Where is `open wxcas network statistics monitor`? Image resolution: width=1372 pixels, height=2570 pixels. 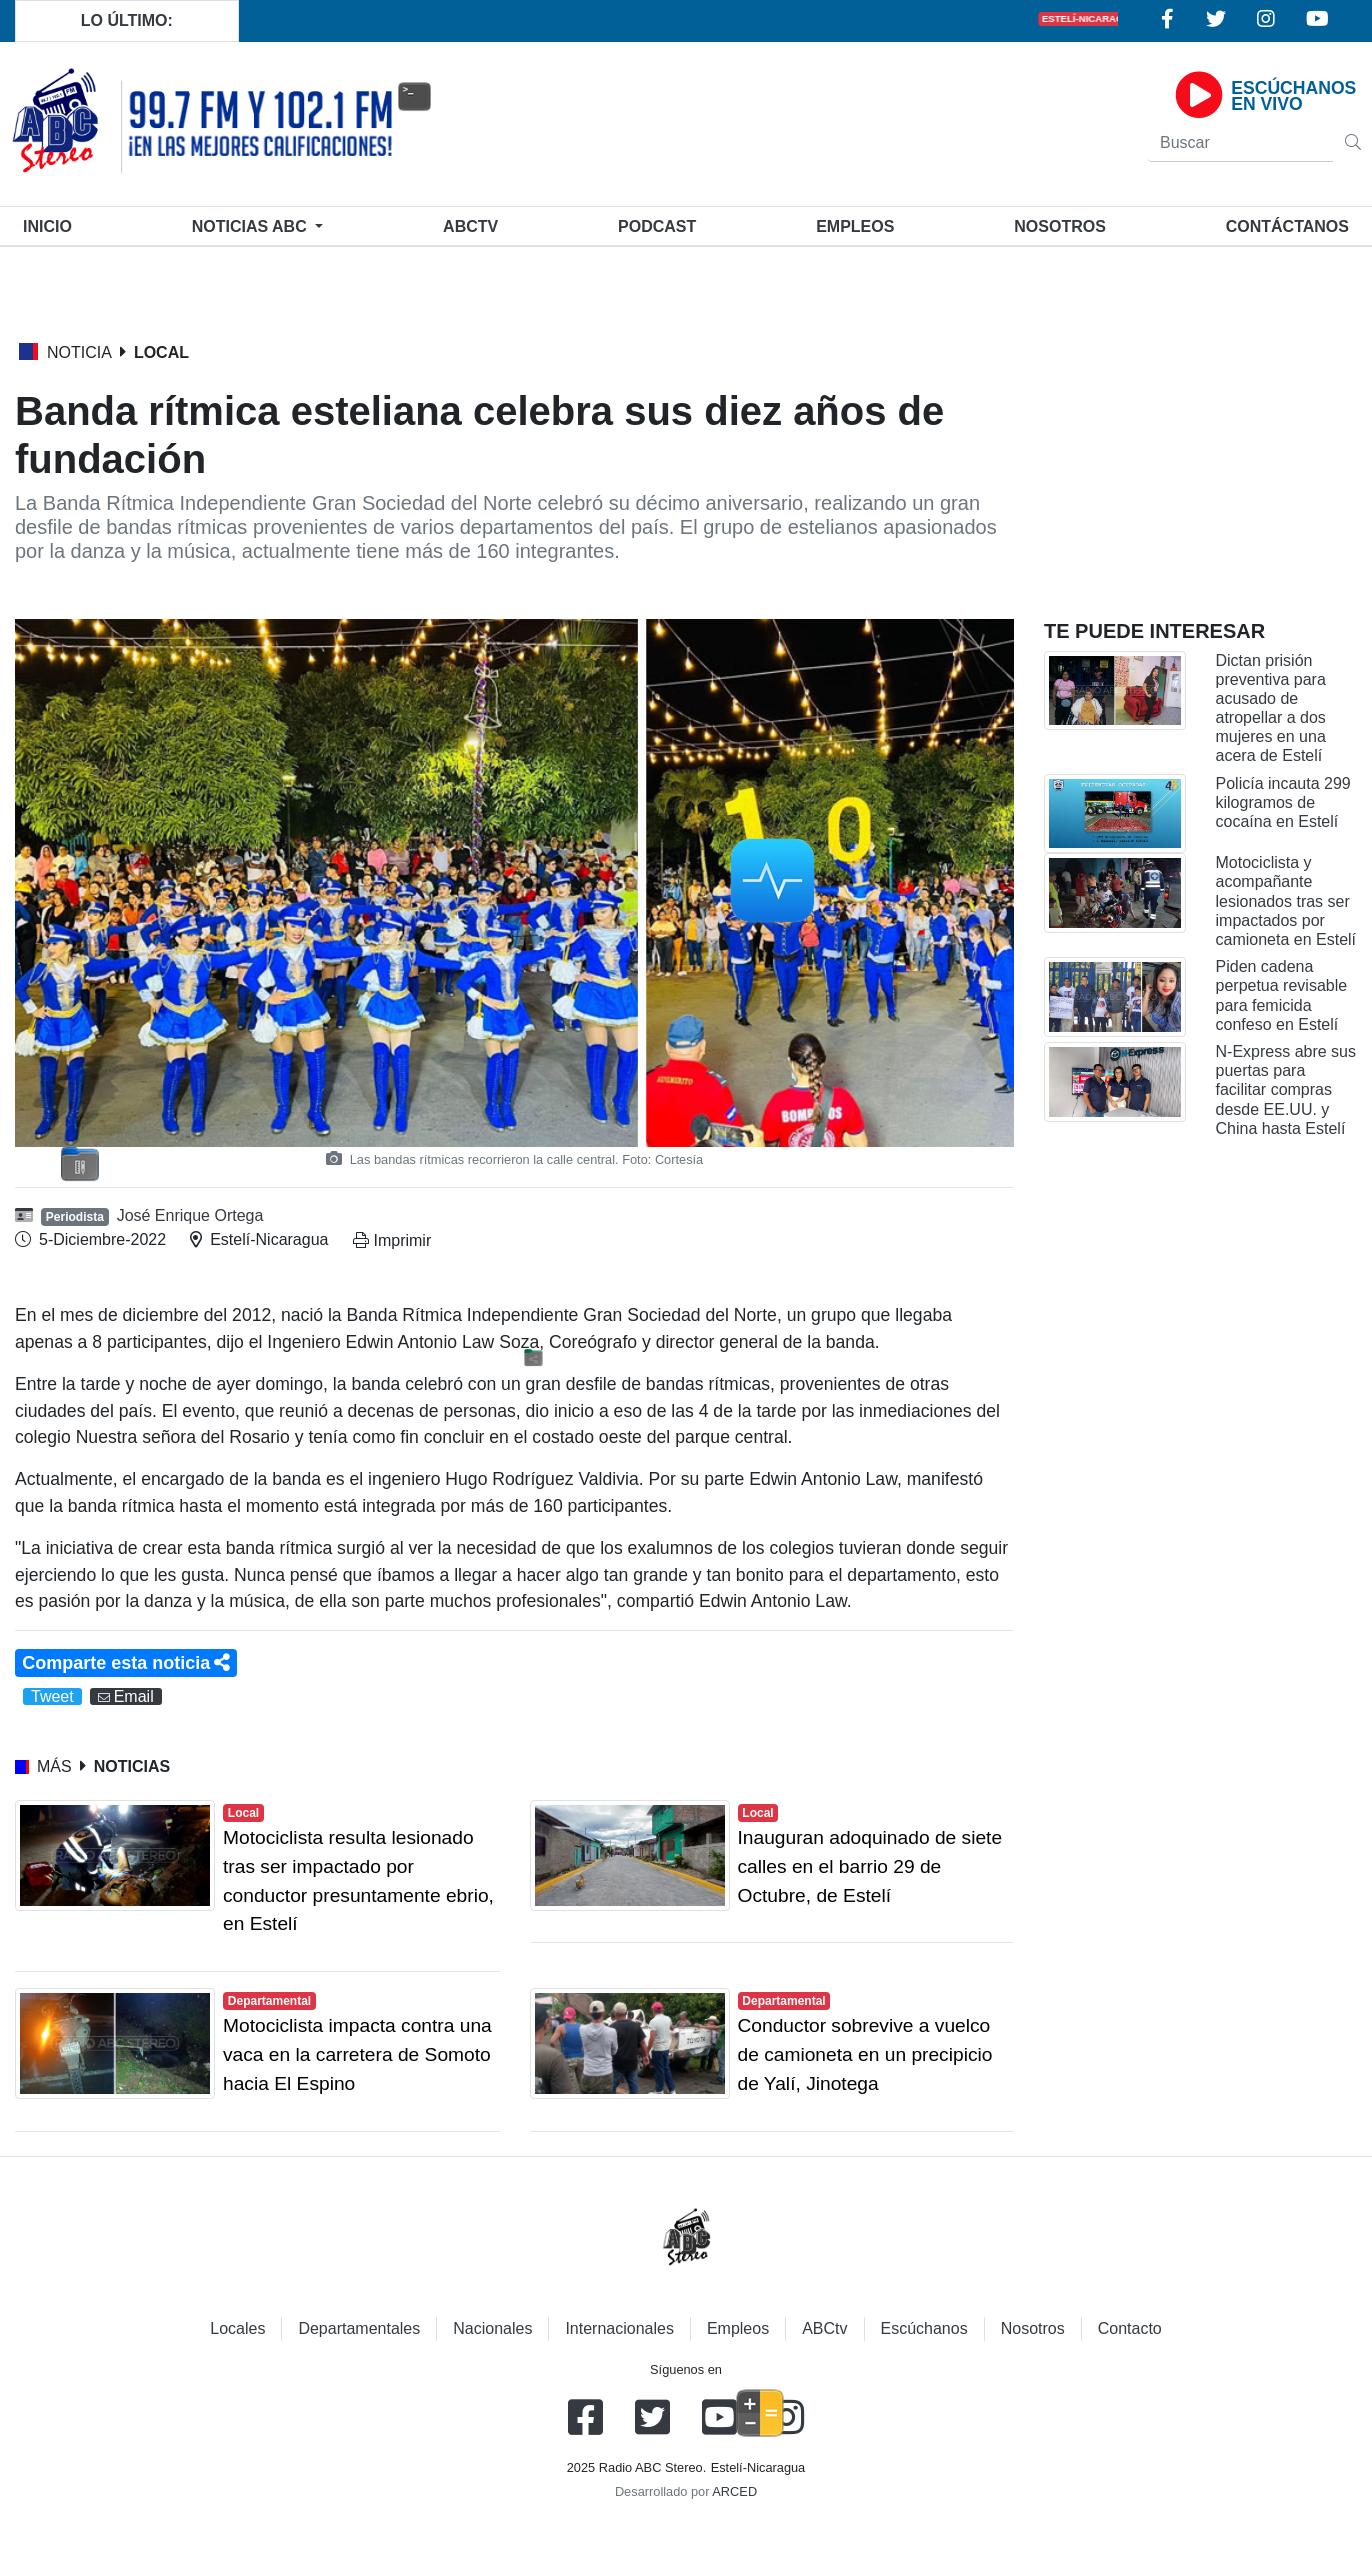
open wxcas network statistics monitor is located at coordinates (772, 880).